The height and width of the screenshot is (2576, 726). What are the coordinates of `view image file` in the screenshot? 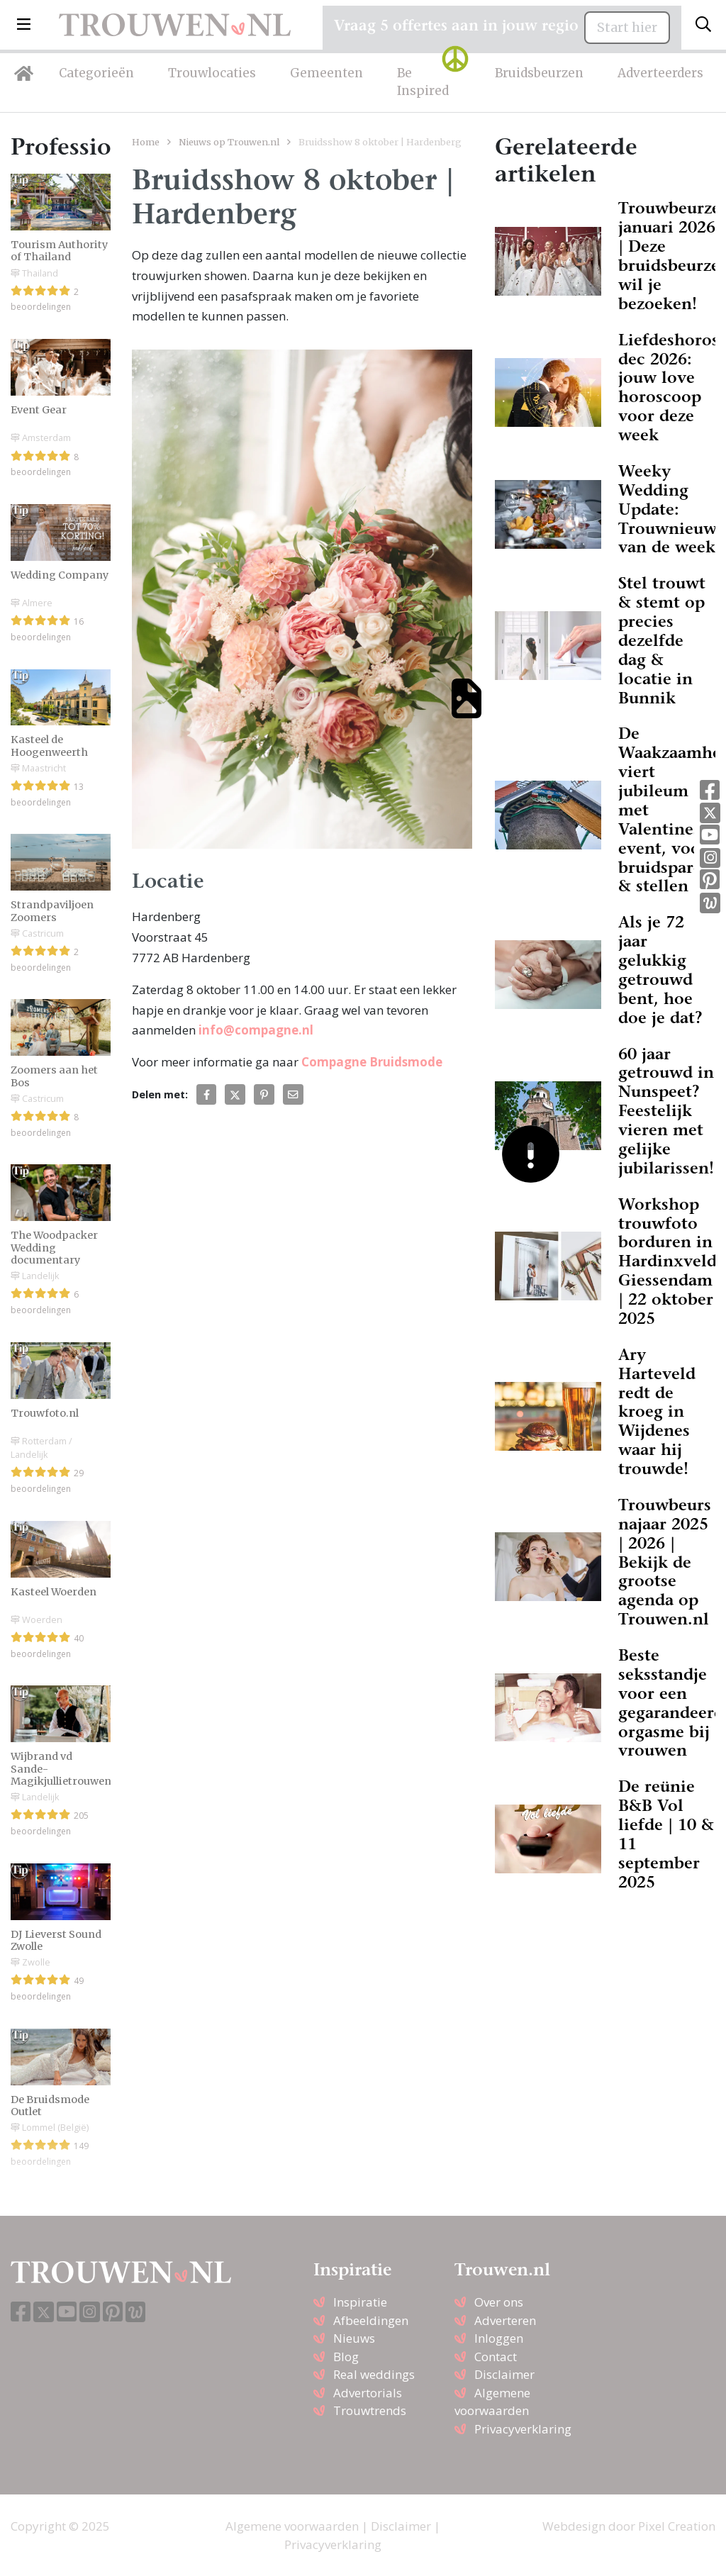 It's located at (467, 698).